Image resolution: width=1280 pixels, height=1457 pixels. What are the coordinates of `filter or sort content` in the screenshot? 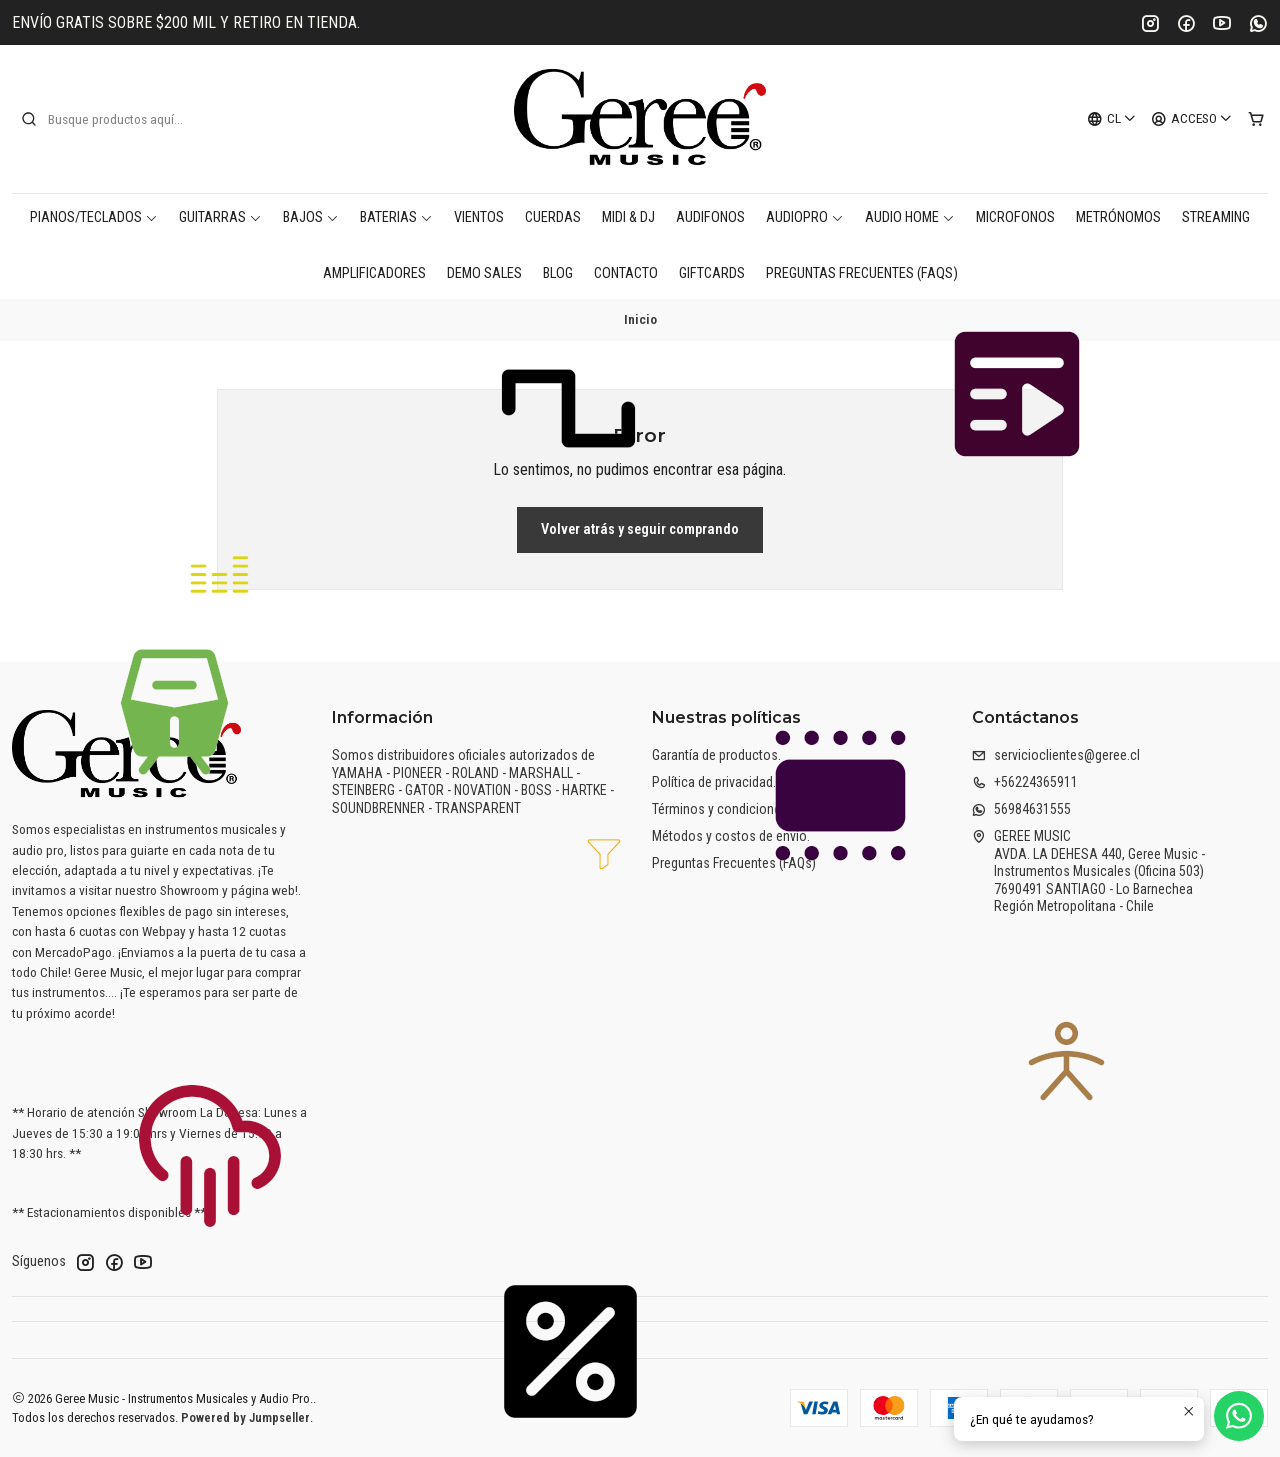 It's located at (604, 853).